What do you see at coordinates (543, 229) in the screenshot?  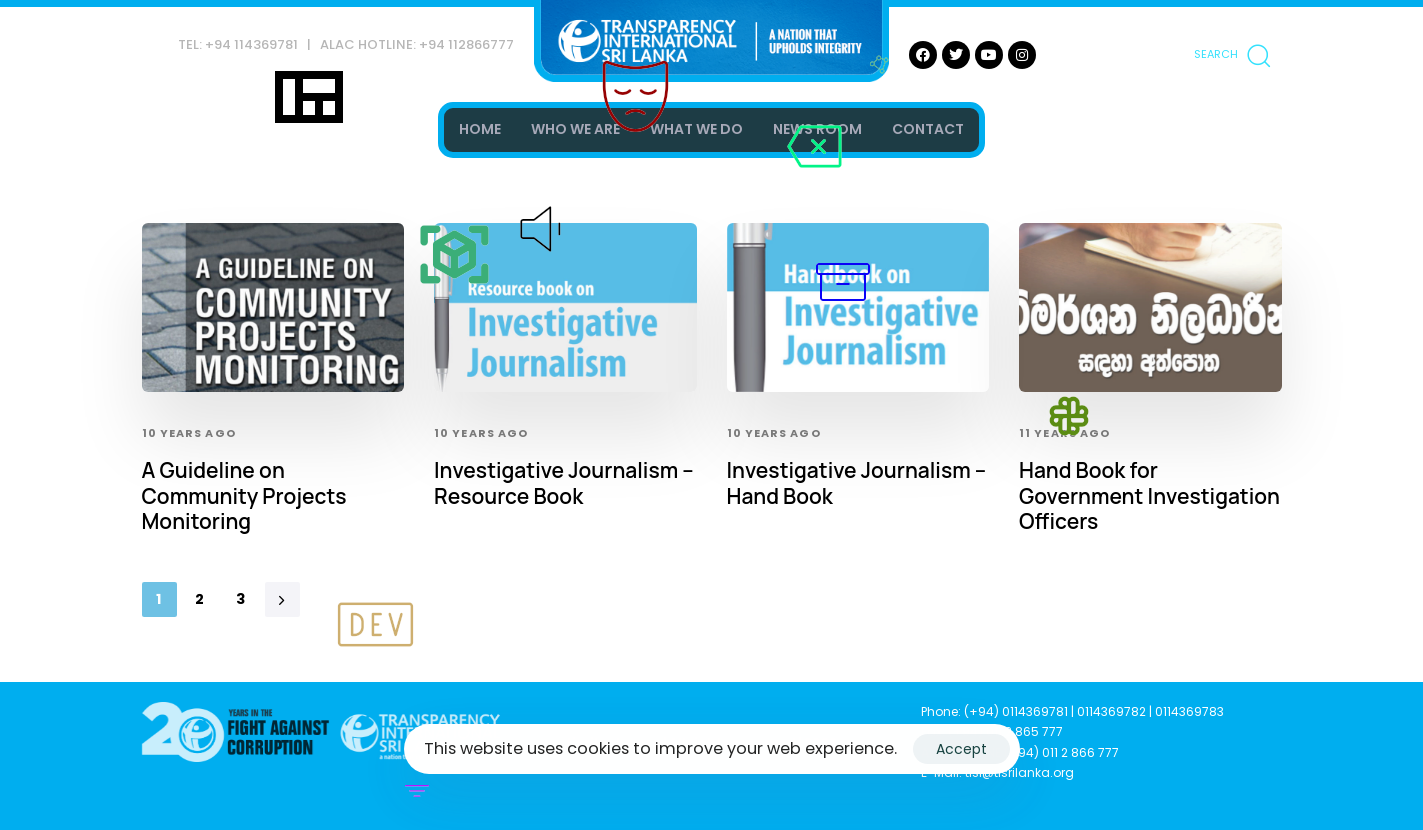 I see `adjust volume to low level` at bounding box center [543, 229].